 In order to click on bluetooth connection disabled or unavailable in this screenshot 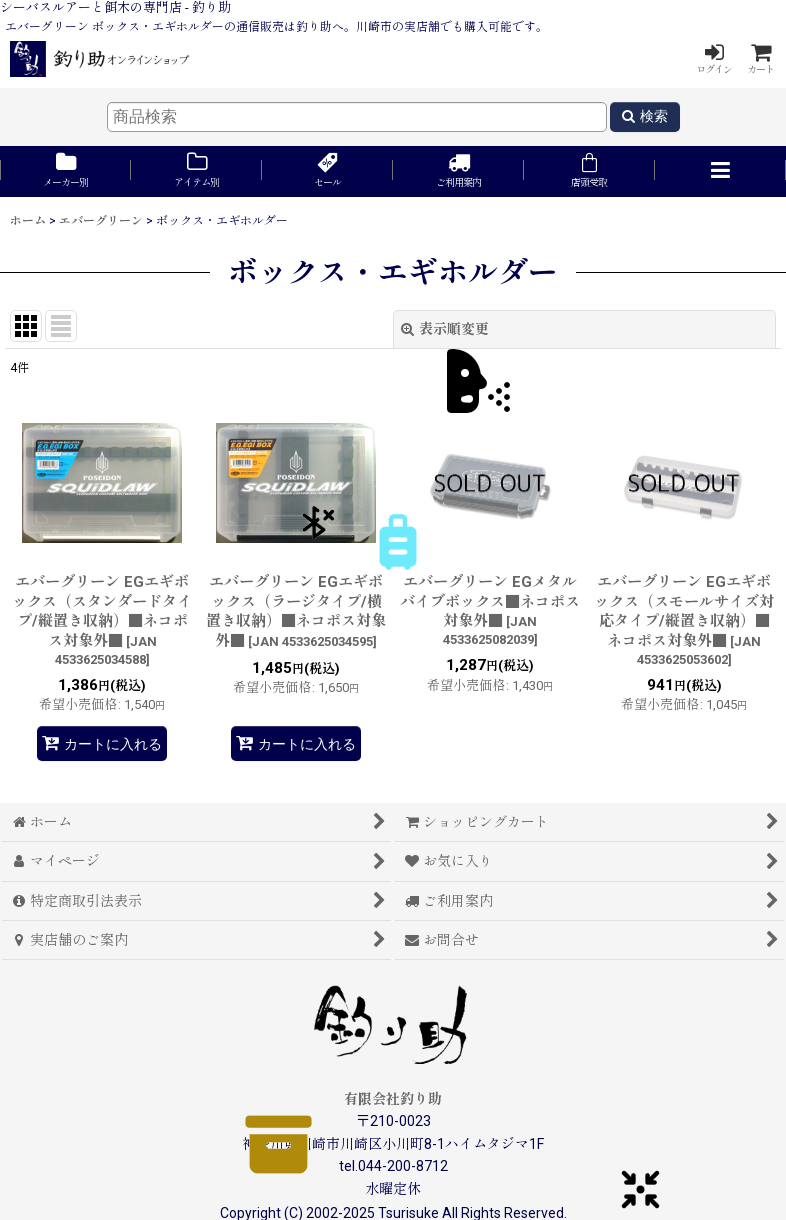, I will do `click(316, 522)`.